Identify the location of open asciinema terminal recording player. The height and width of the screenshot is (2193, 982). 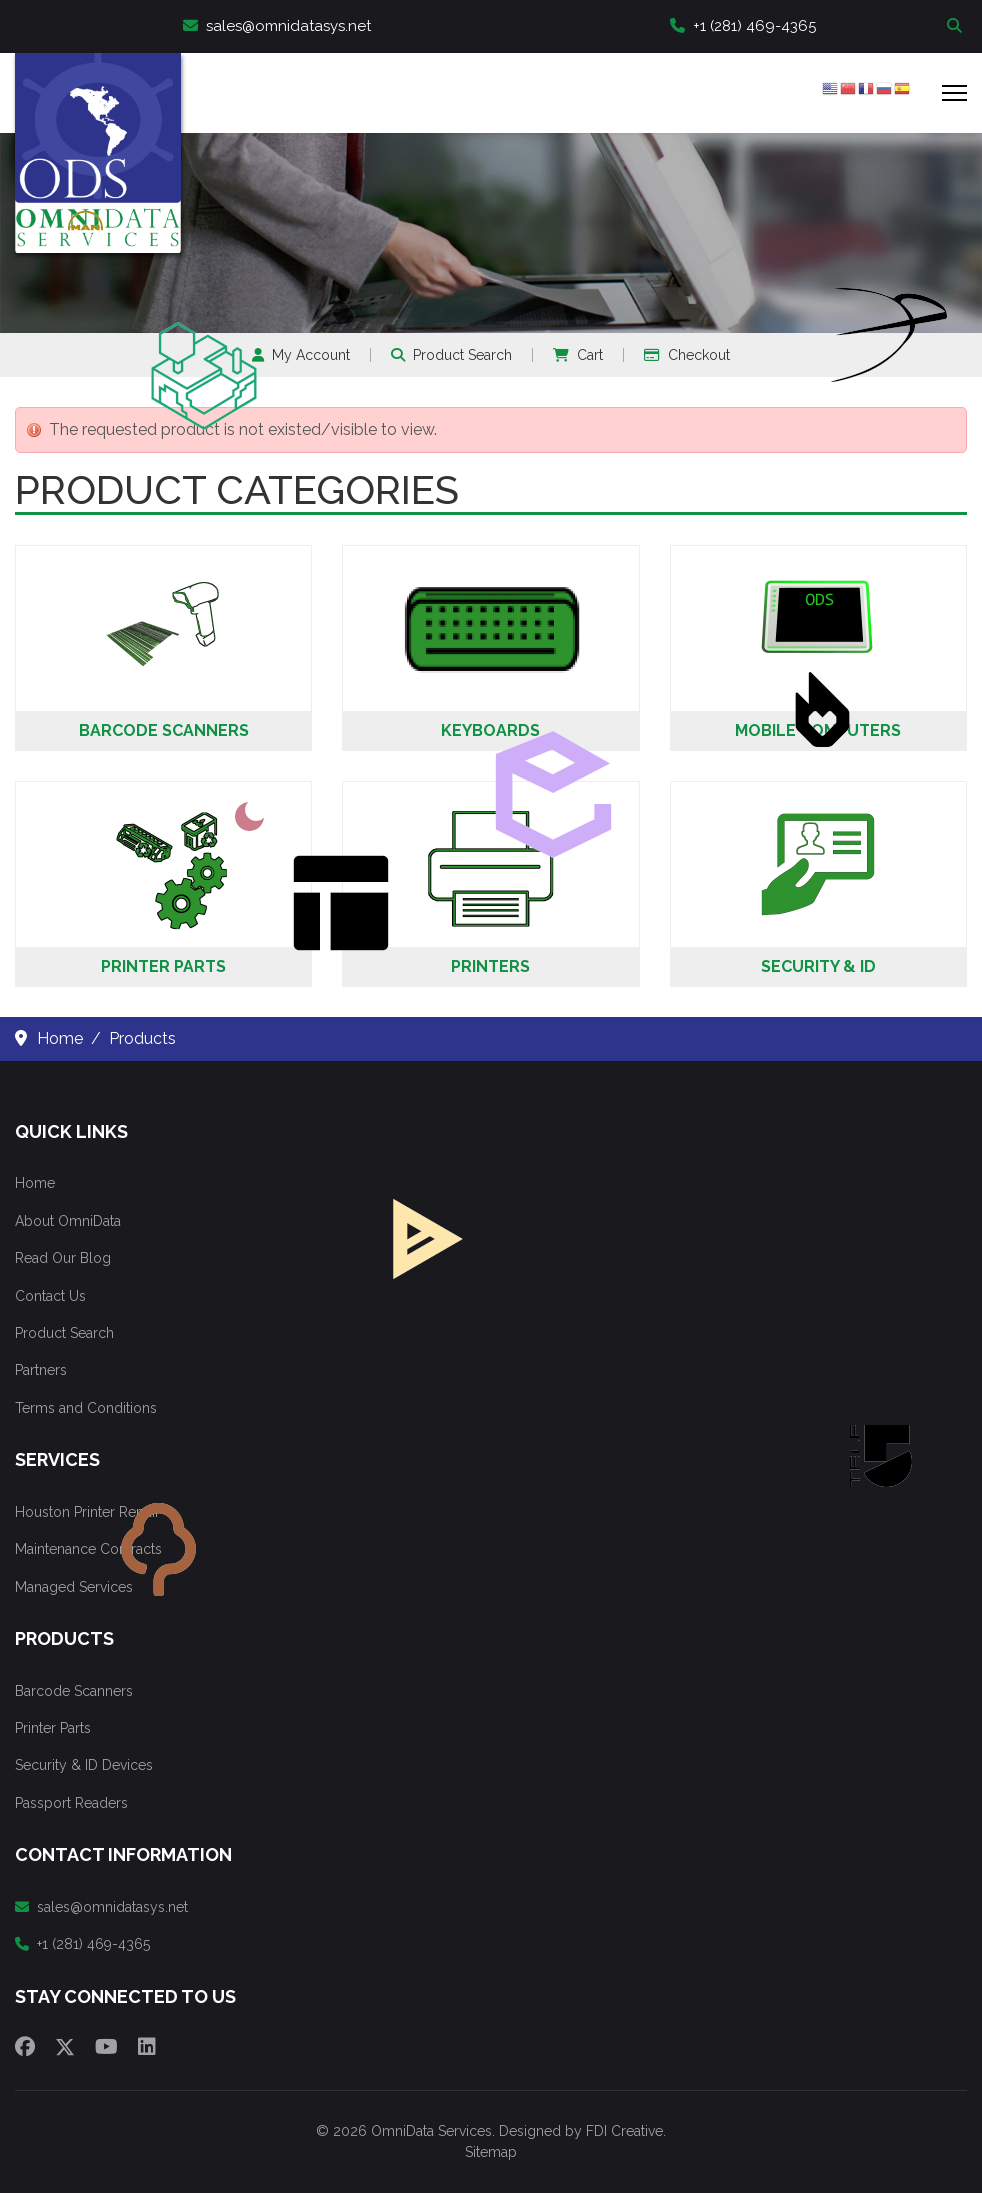
(428, 1239).